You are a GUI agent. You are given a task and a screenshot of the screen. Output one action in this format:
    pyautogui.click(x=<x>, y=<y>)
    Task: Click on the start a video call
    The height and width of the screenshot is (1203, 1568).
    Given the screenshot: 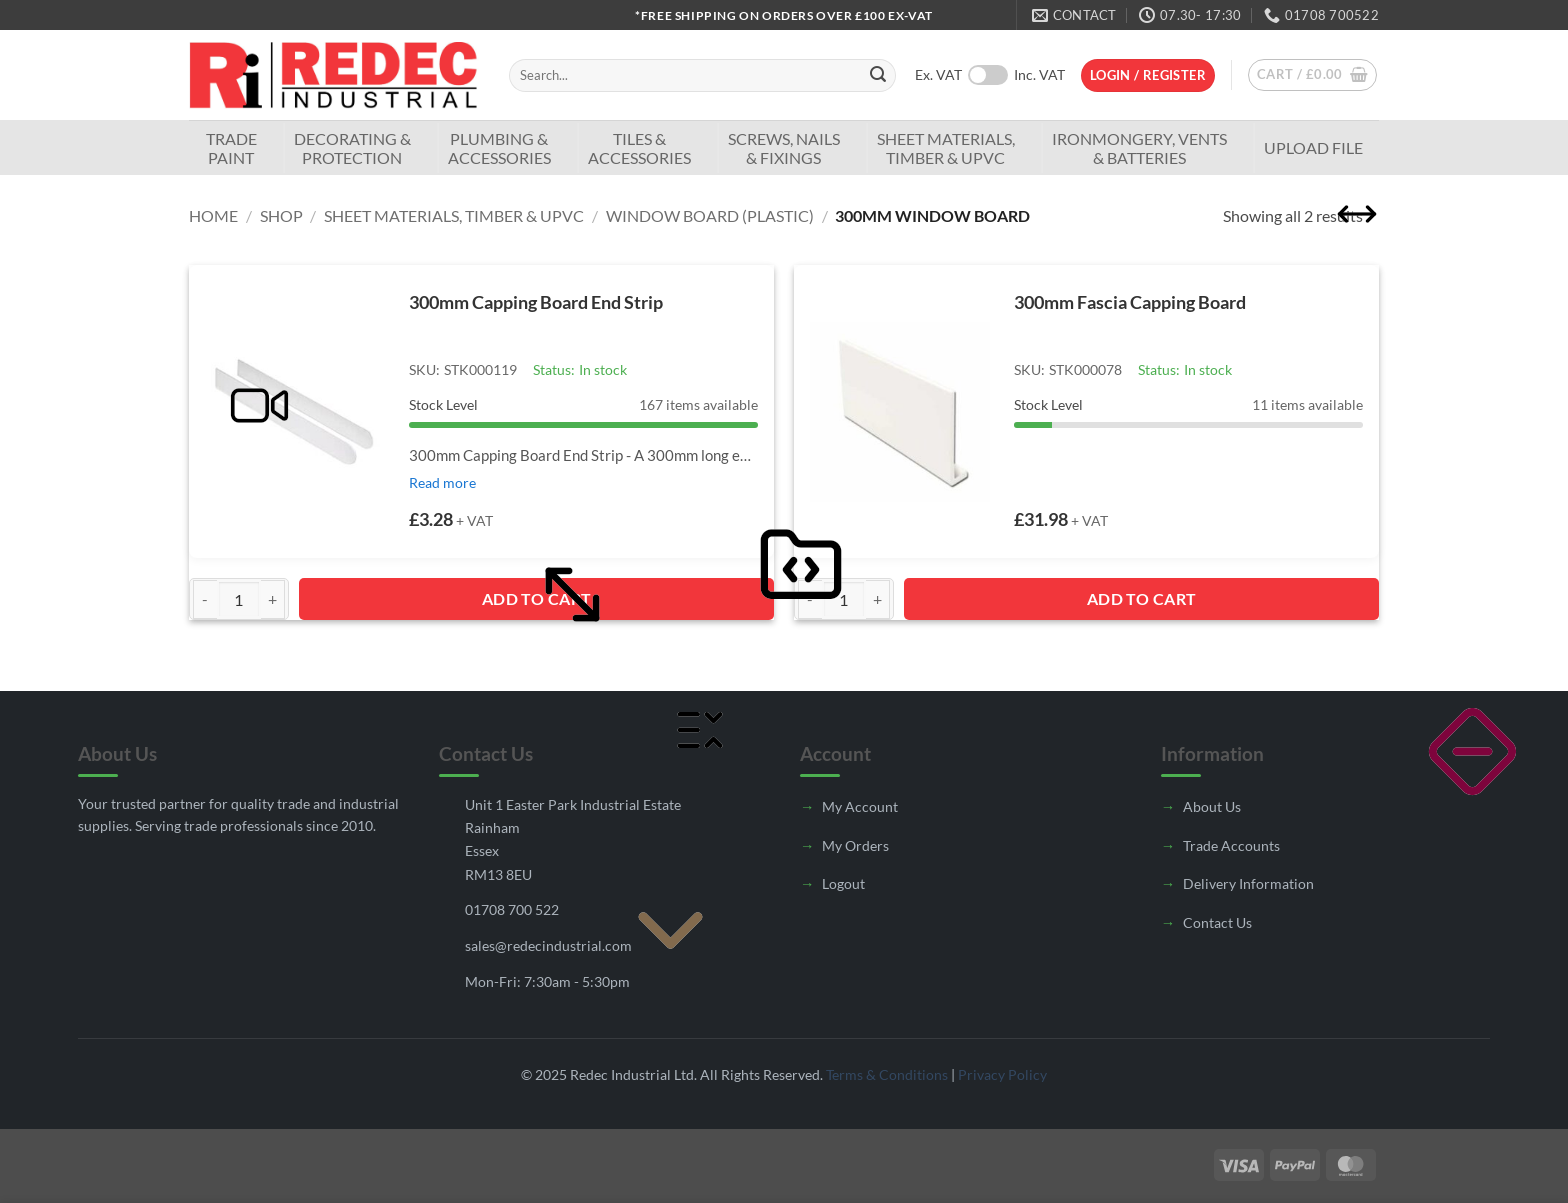 What is the action you would take?
    pyautogui.click(x=259, y=405)
    